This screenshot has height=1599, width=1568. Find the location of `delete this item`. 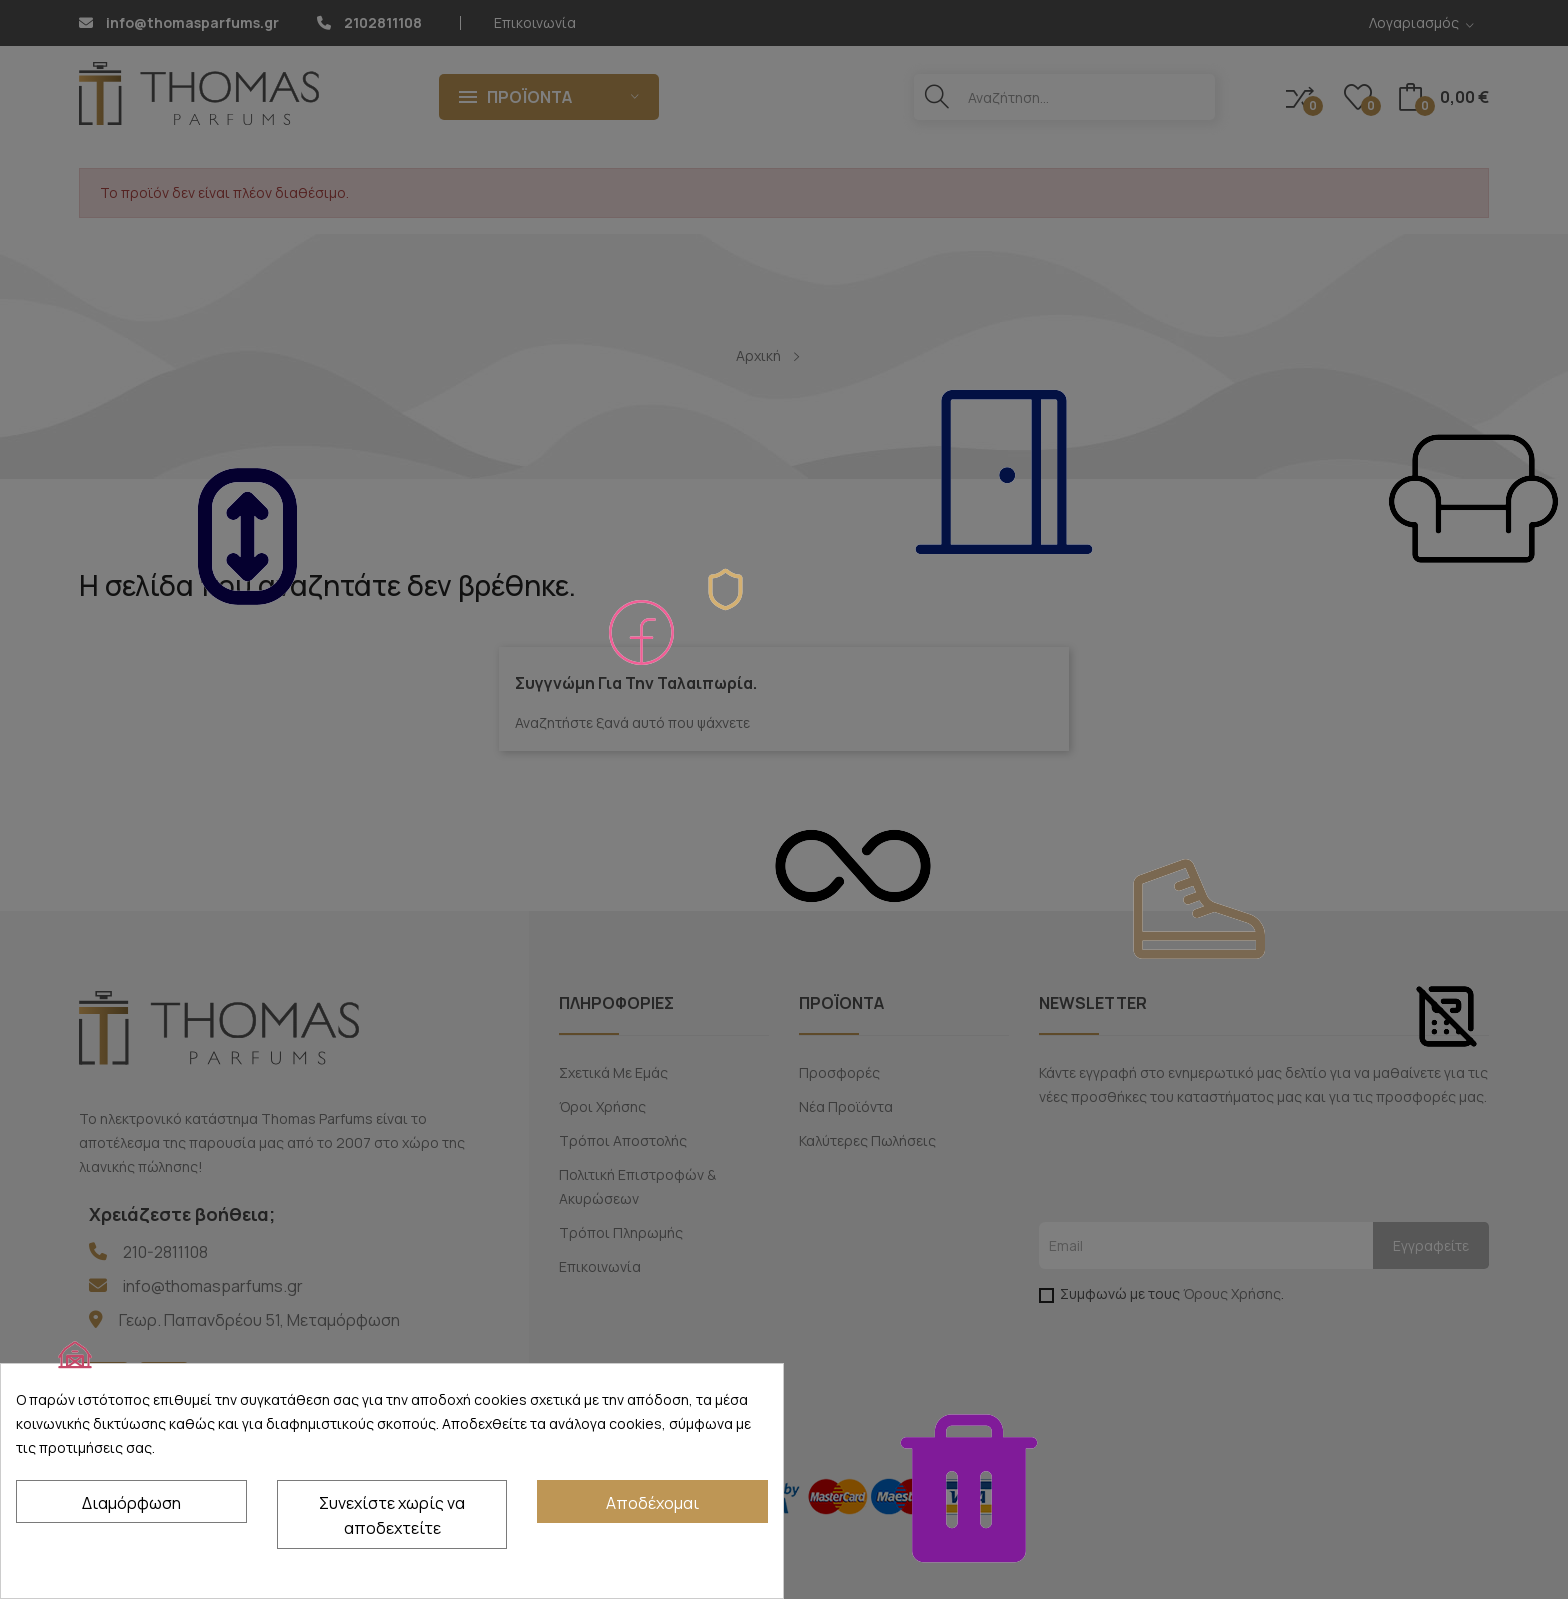

delete this item is located at coordinates (969, 1494).